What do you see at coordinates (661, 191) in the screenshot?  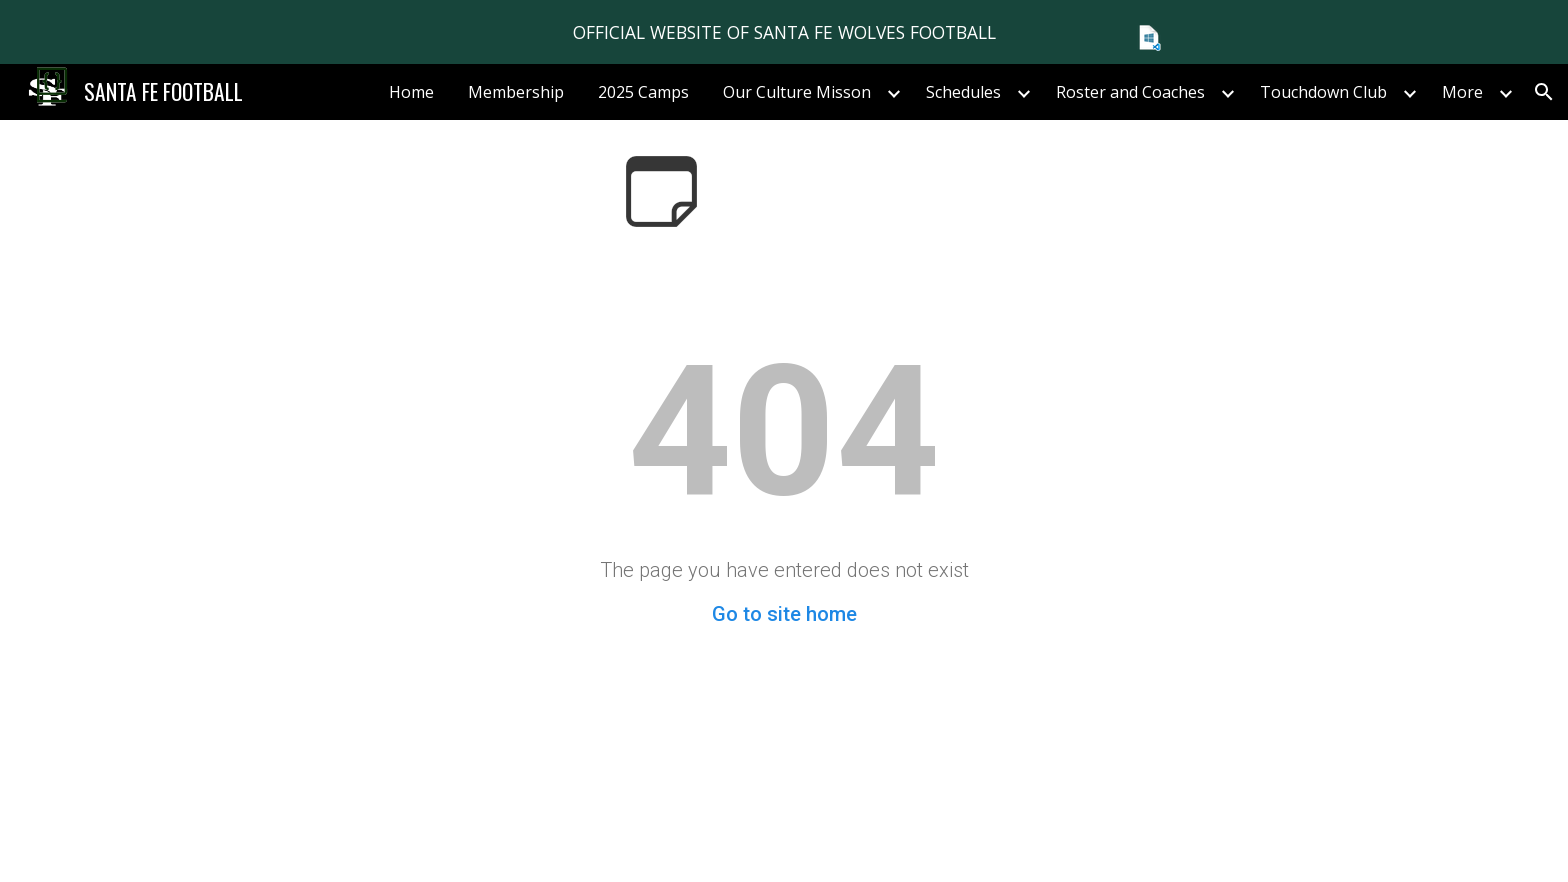 I see `access desktop widgets or desklets` at bounding box center [661, 191].